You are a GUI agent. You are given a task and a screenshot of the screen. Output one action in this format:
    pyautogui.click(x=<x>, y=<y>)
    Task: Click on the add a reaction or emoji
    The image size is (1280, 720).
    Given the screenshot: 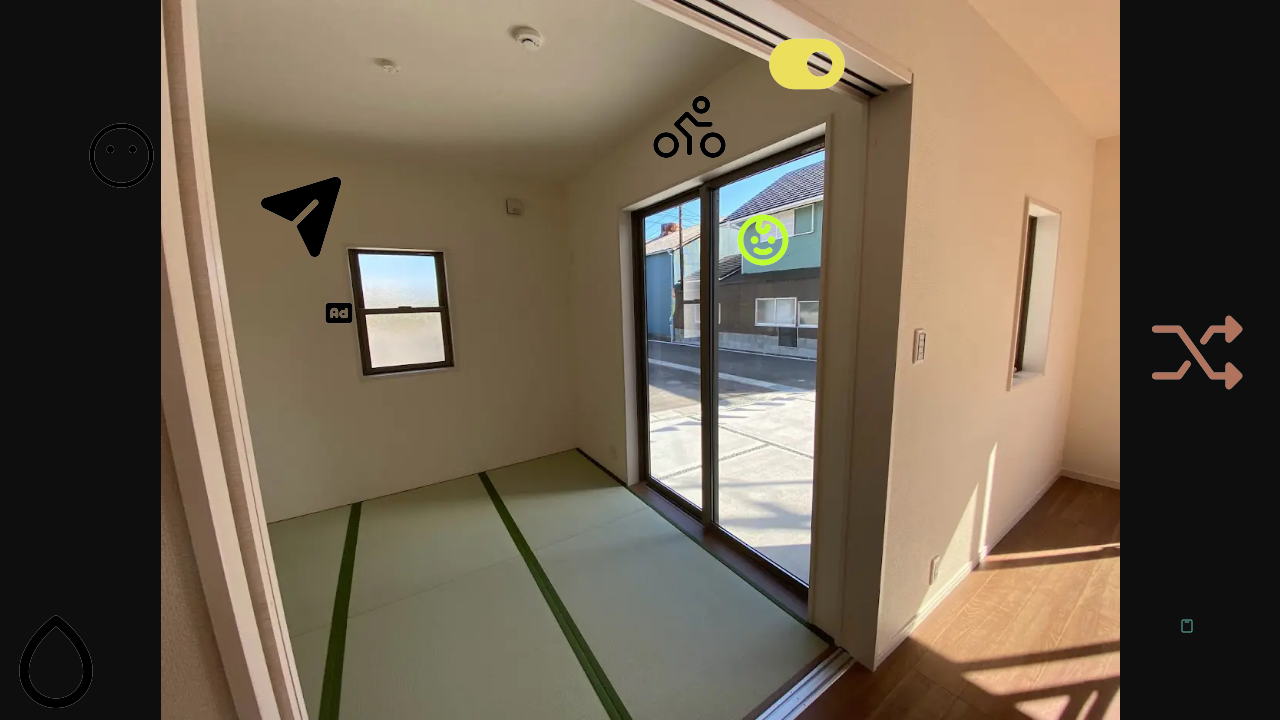 What is the action you would take?
    pyautogui.click(x=121, y=155)
    